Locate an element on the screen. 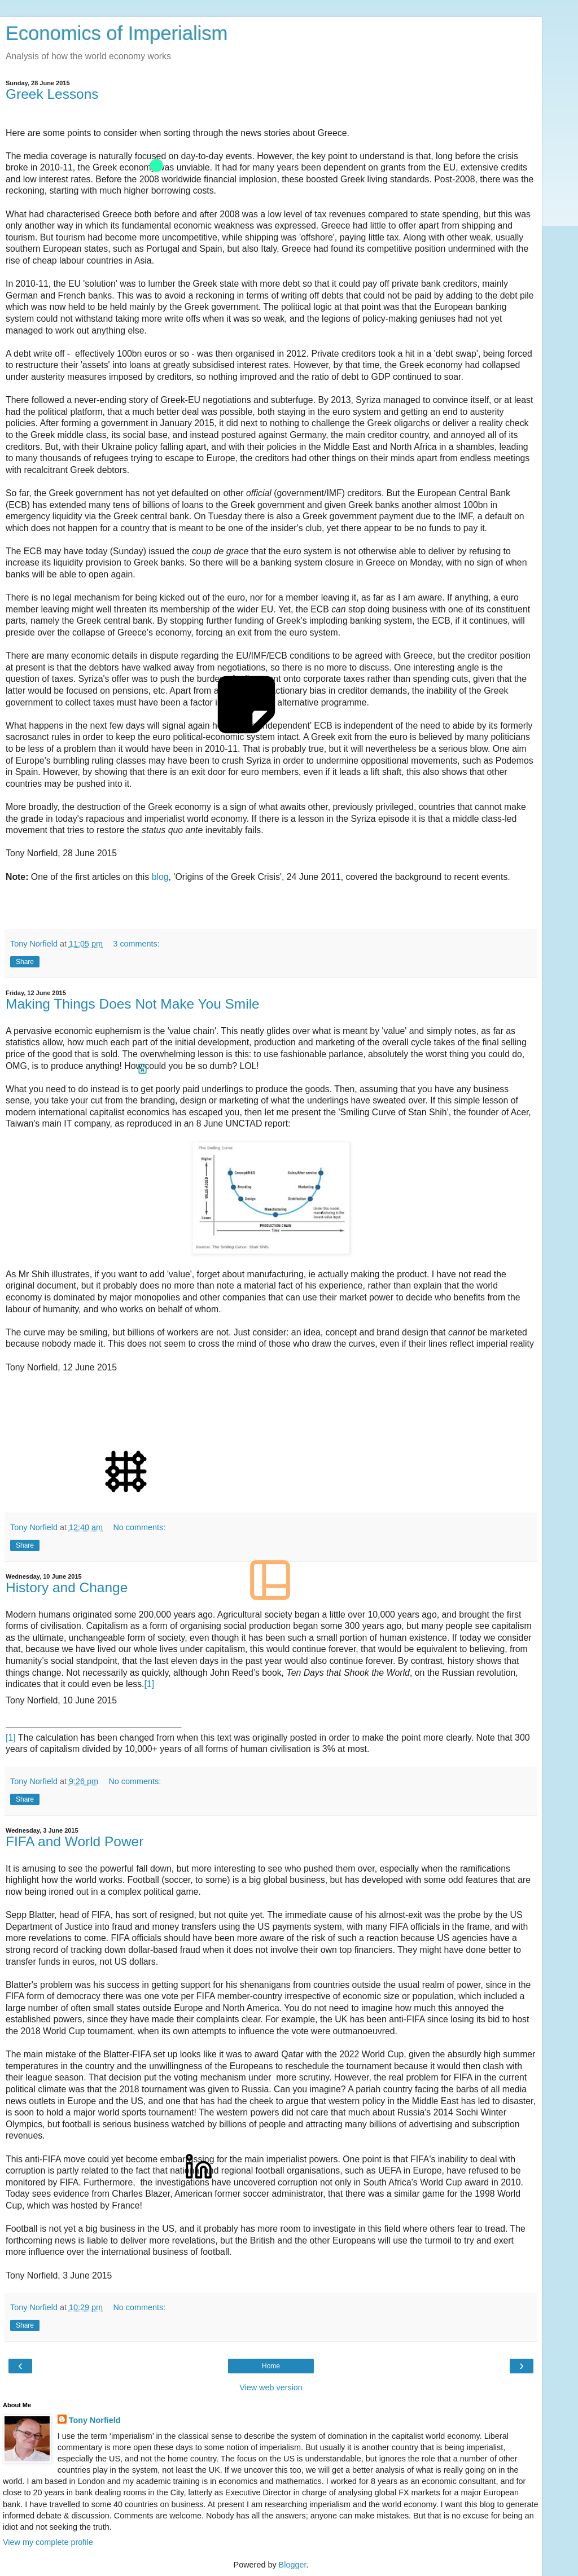 The width and height of the screenshot is (578, 2576). add a new sticky note is located at coordinates (246, 704).